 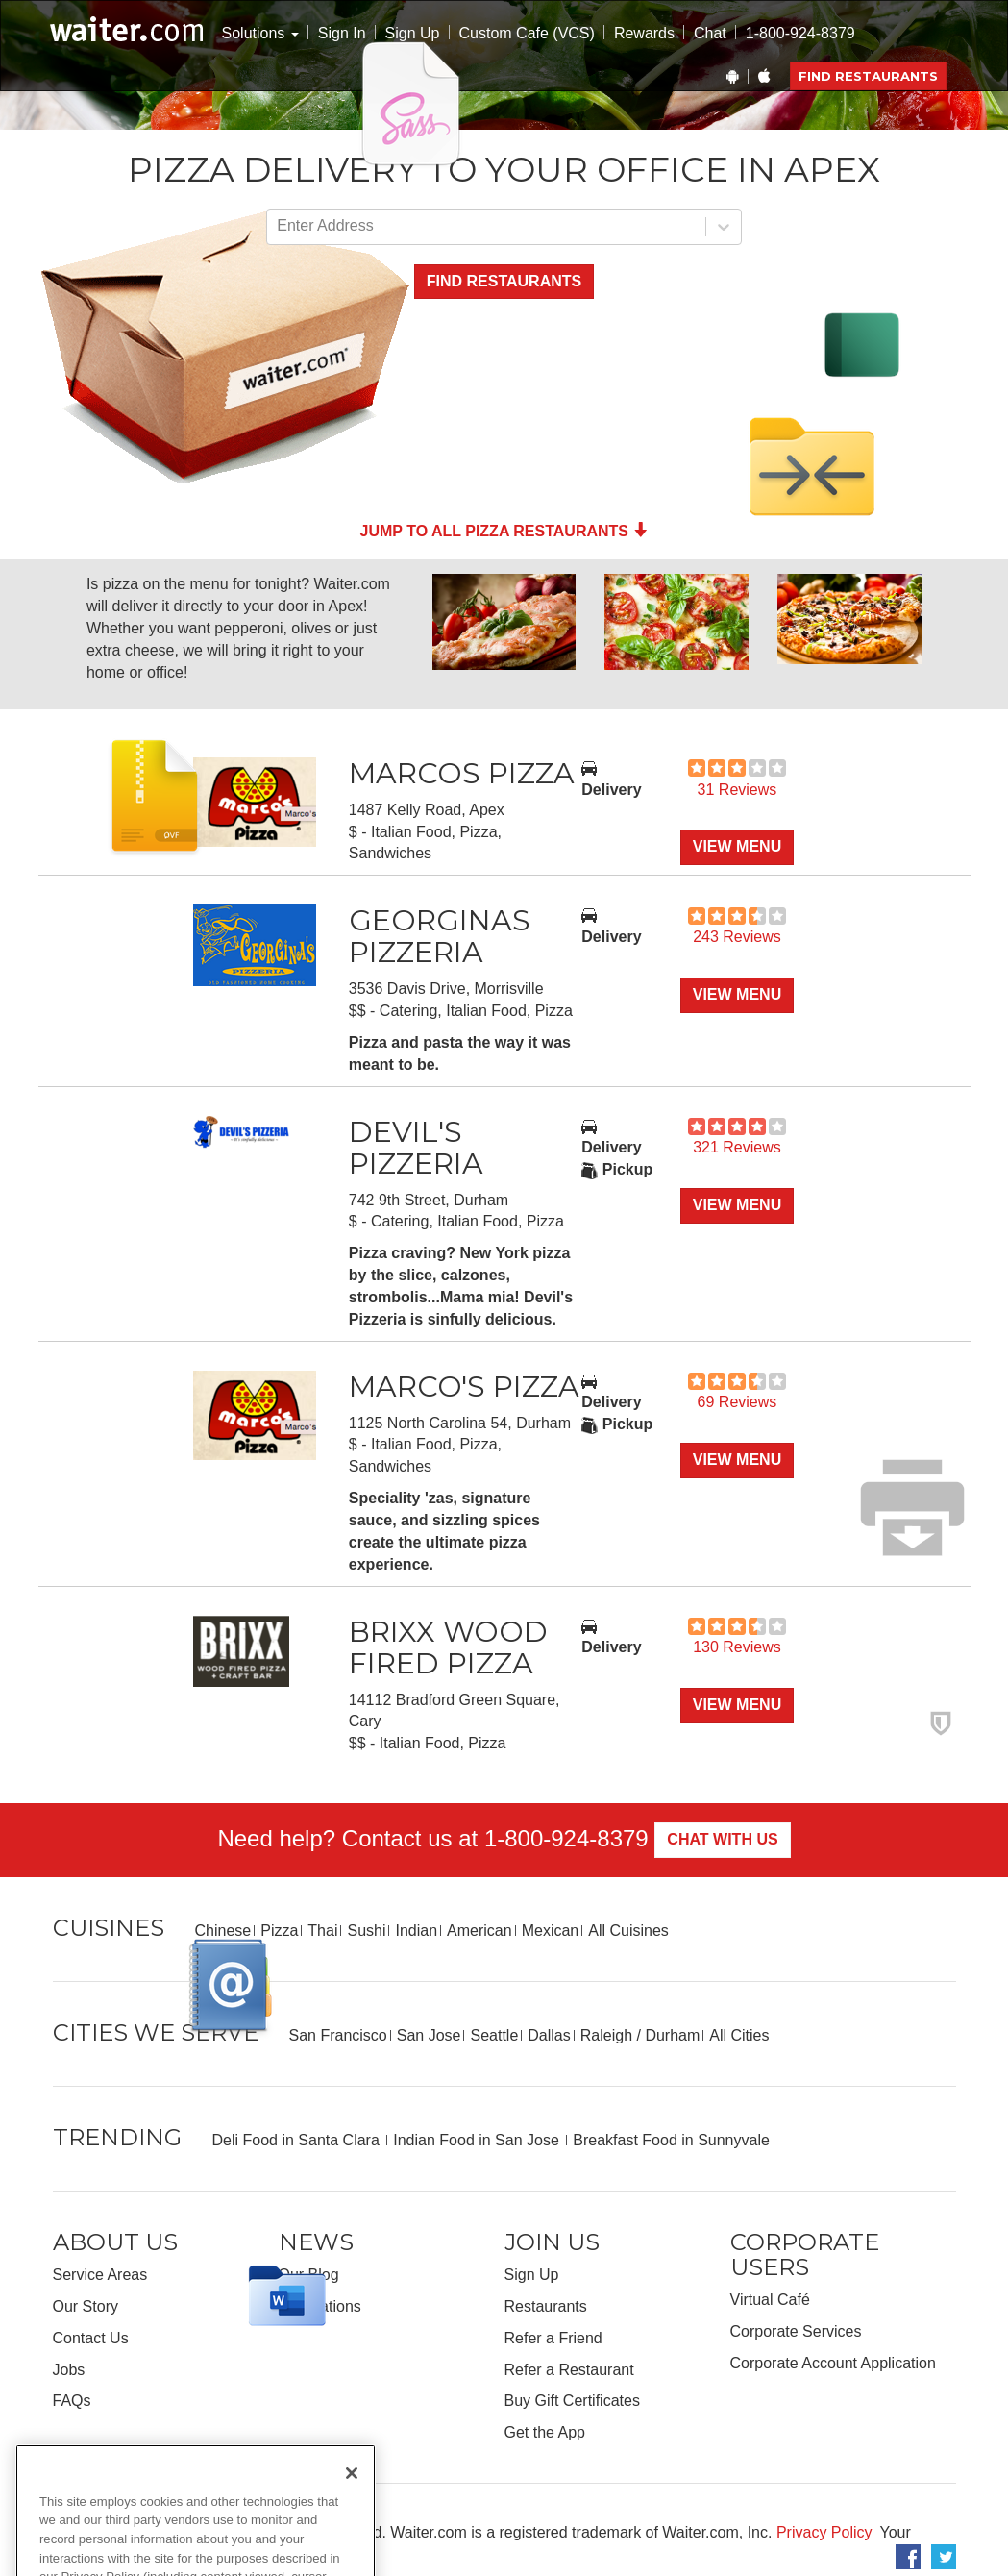 What do you see at coordinates (912, 1511) in the screenshot?
I see `indicates a print job is in progress` at bounding box center [912, 1511].